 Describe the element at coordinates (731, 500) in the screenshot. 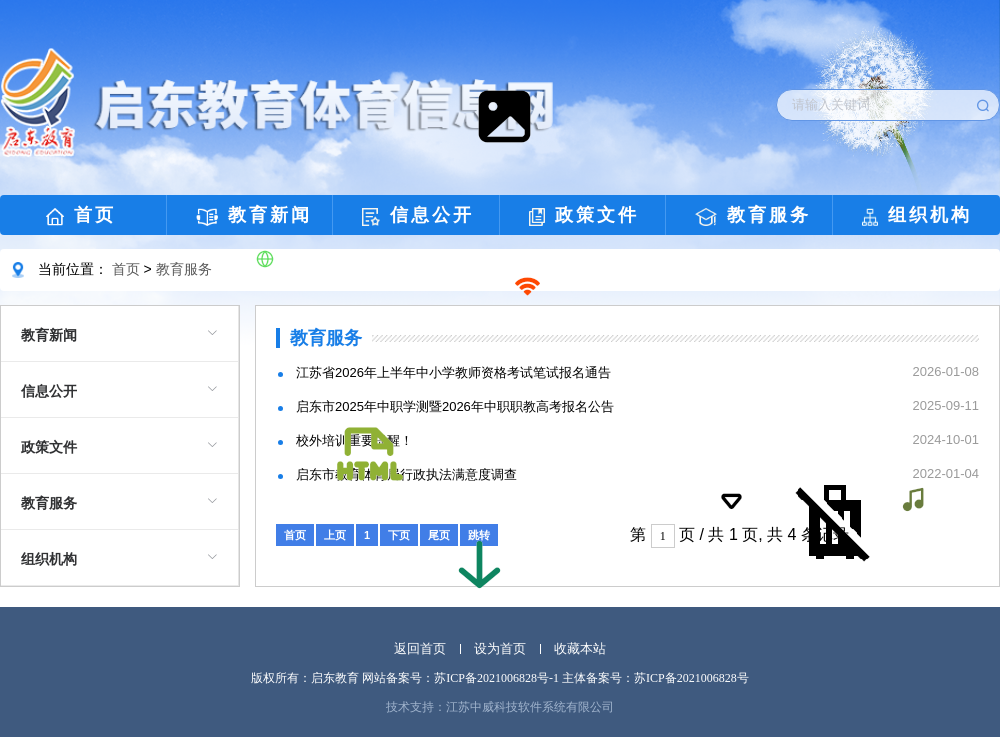

I see `expand dropdown menu` at that location.